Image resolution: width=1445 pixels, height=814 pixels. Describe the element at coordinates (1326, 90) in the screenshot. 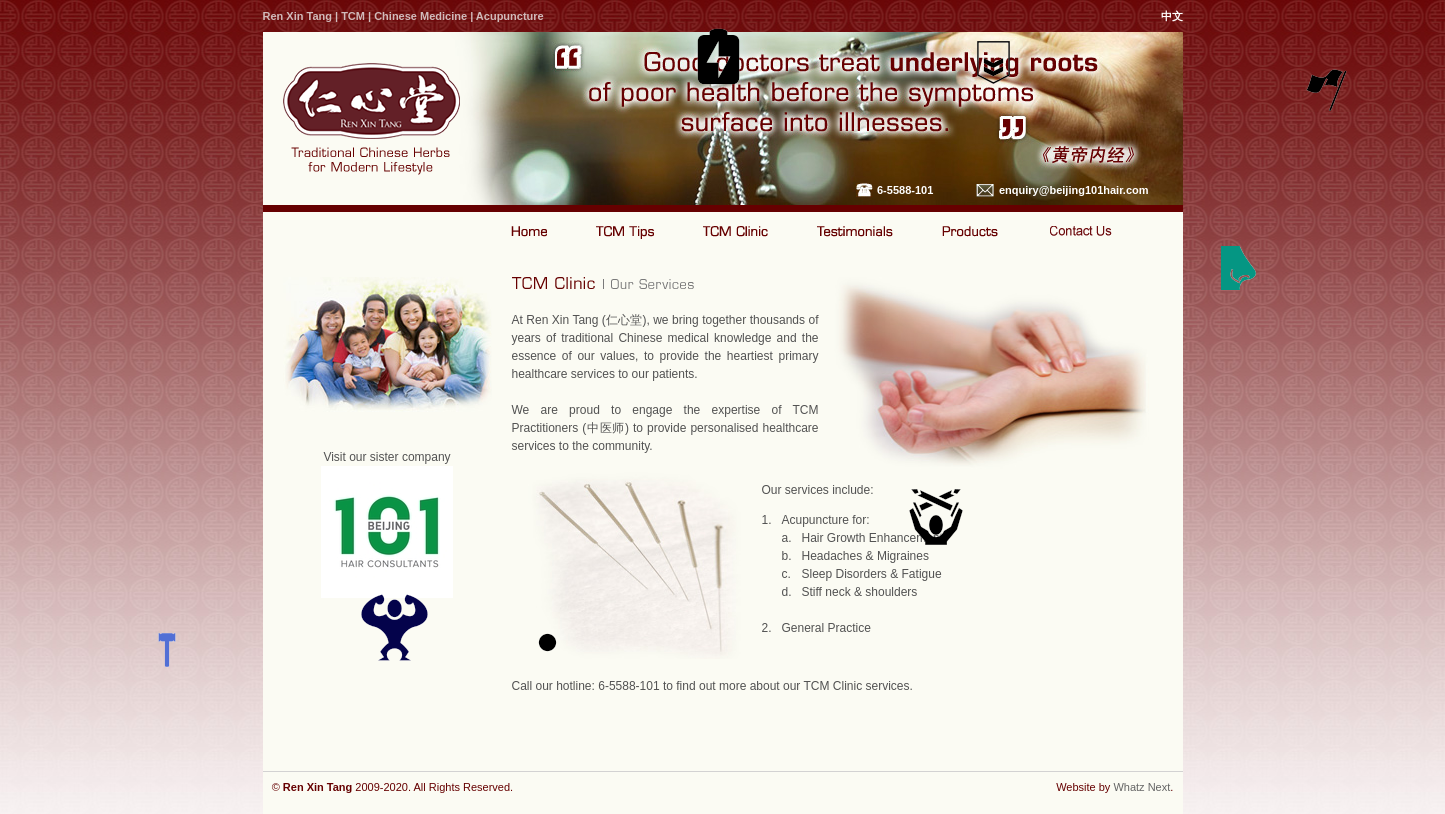

I see `mark a checkpoint or milestone` at that location.